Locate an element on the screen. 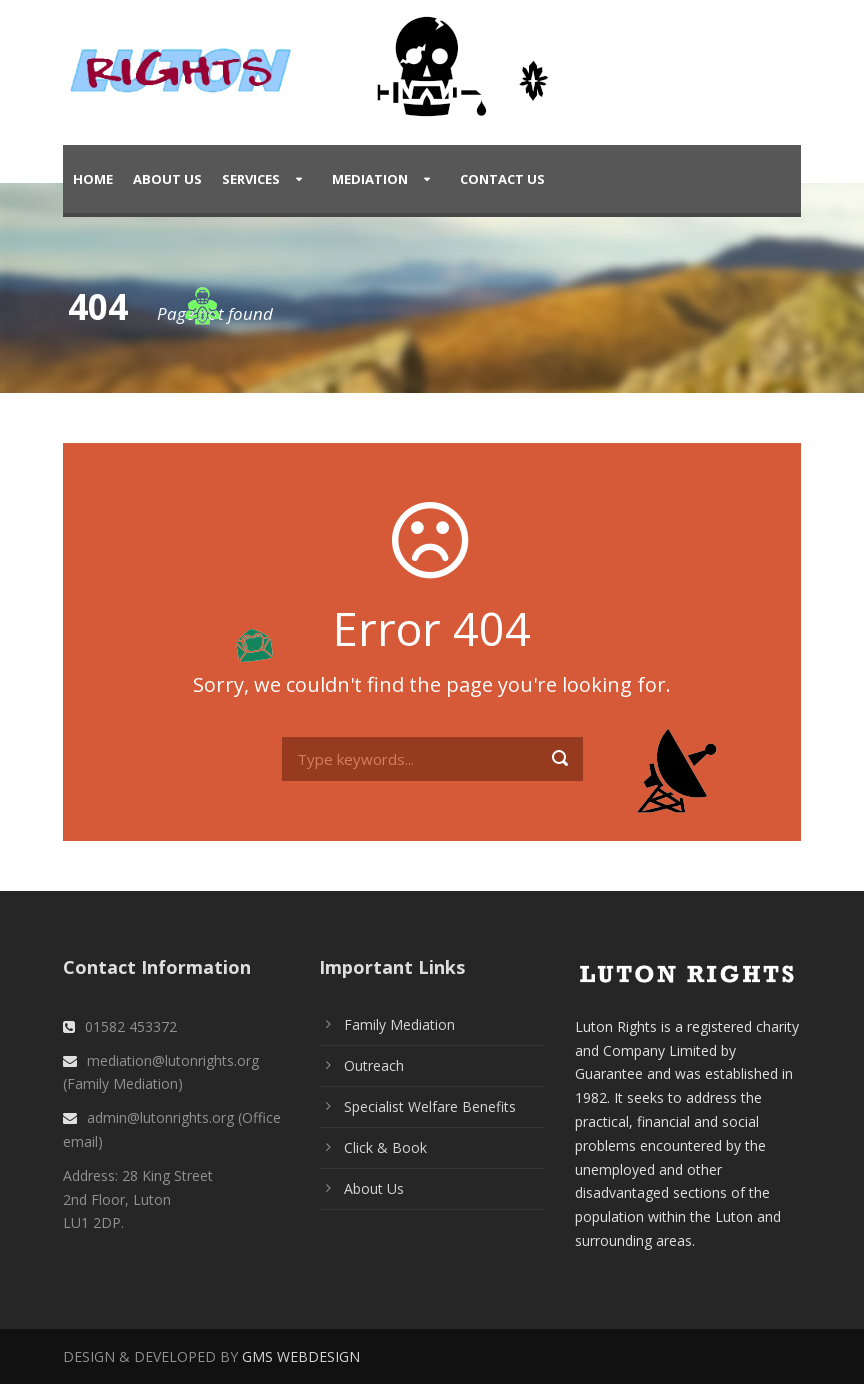 The image size is (864, 1384). collect or view crystals/gems in inventory is located at coordinates (533, 81).